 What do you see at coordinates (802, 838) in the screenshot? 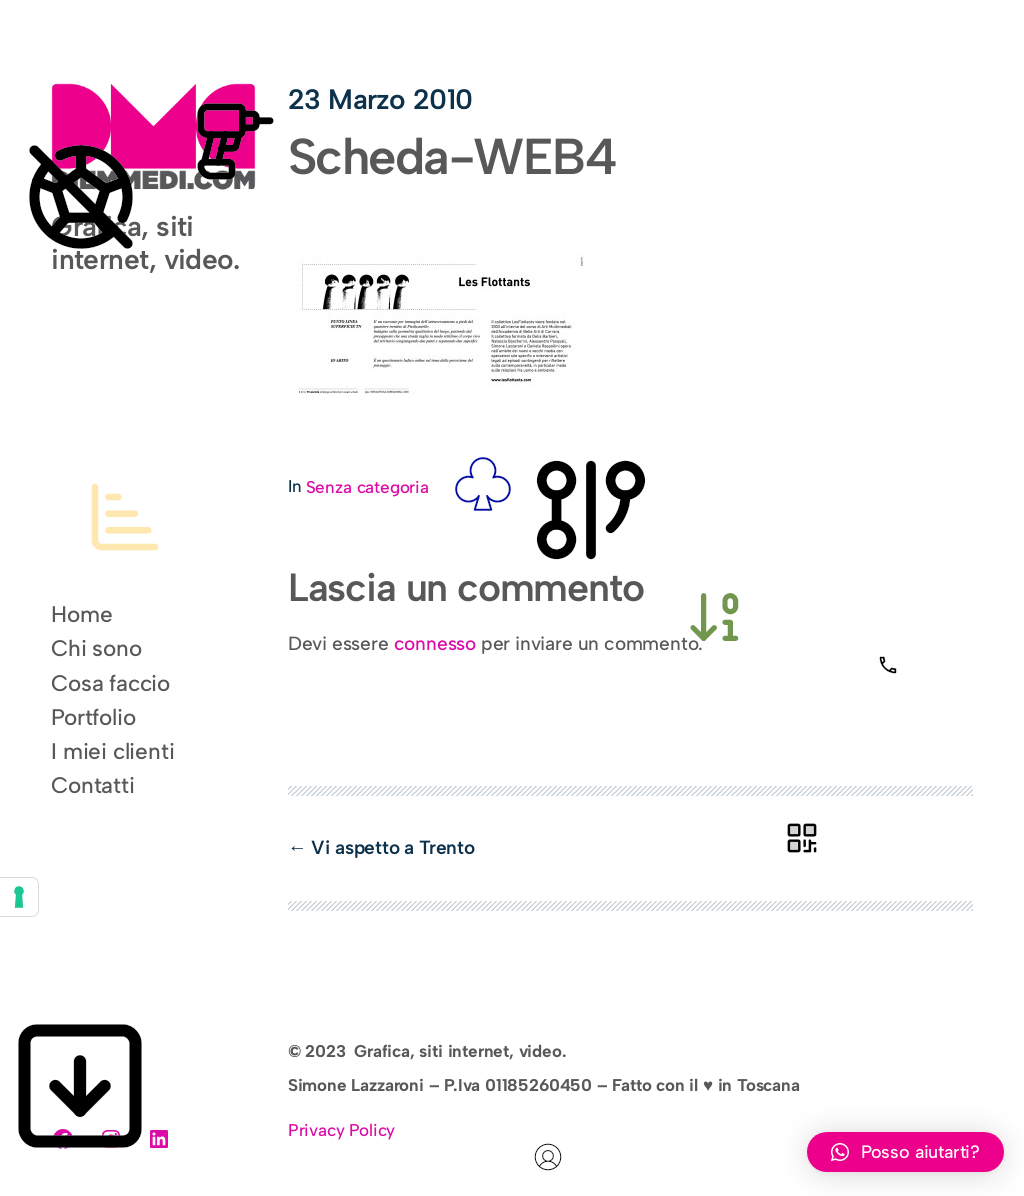
I see `scan or generate a qr code` at bounding box center [802, 838].